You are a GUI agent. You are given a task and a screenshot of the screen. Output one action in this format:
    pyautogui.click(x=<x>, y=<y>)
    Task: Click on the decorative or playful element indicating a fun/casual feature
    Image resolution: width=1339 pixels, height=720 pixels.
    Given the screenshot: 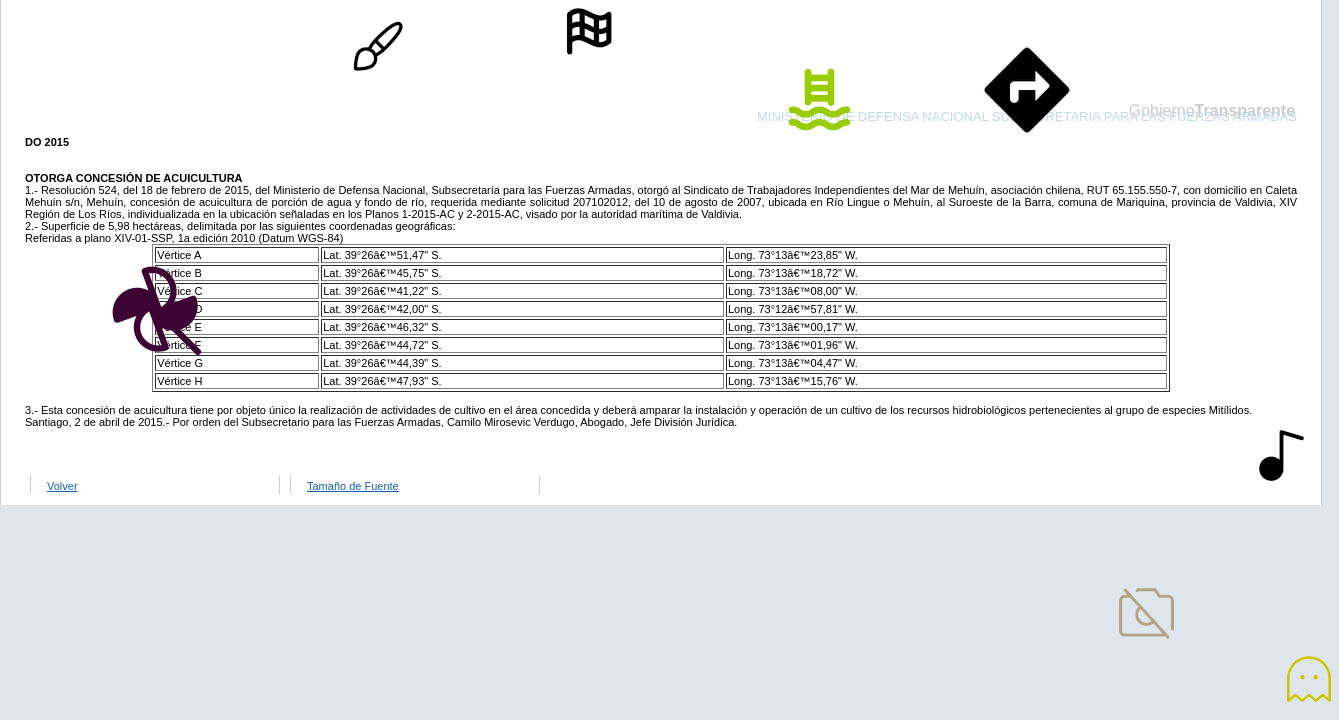 What is the action you would take?
    pyautogui.click(x=158, y=312)
    